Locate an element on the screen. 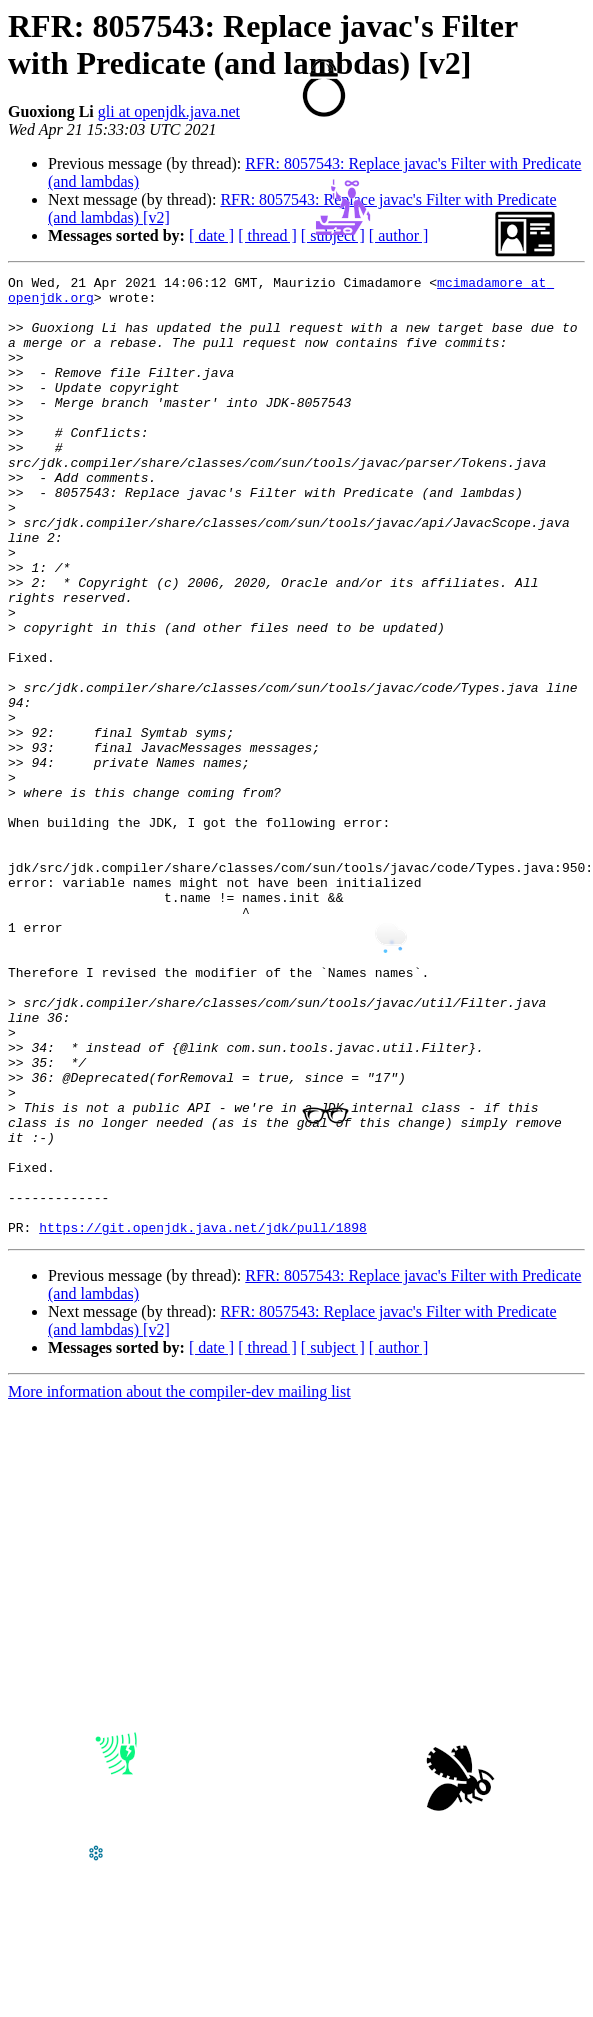  indicates bee-related content or honey products is located at coordinates (460, 1779).